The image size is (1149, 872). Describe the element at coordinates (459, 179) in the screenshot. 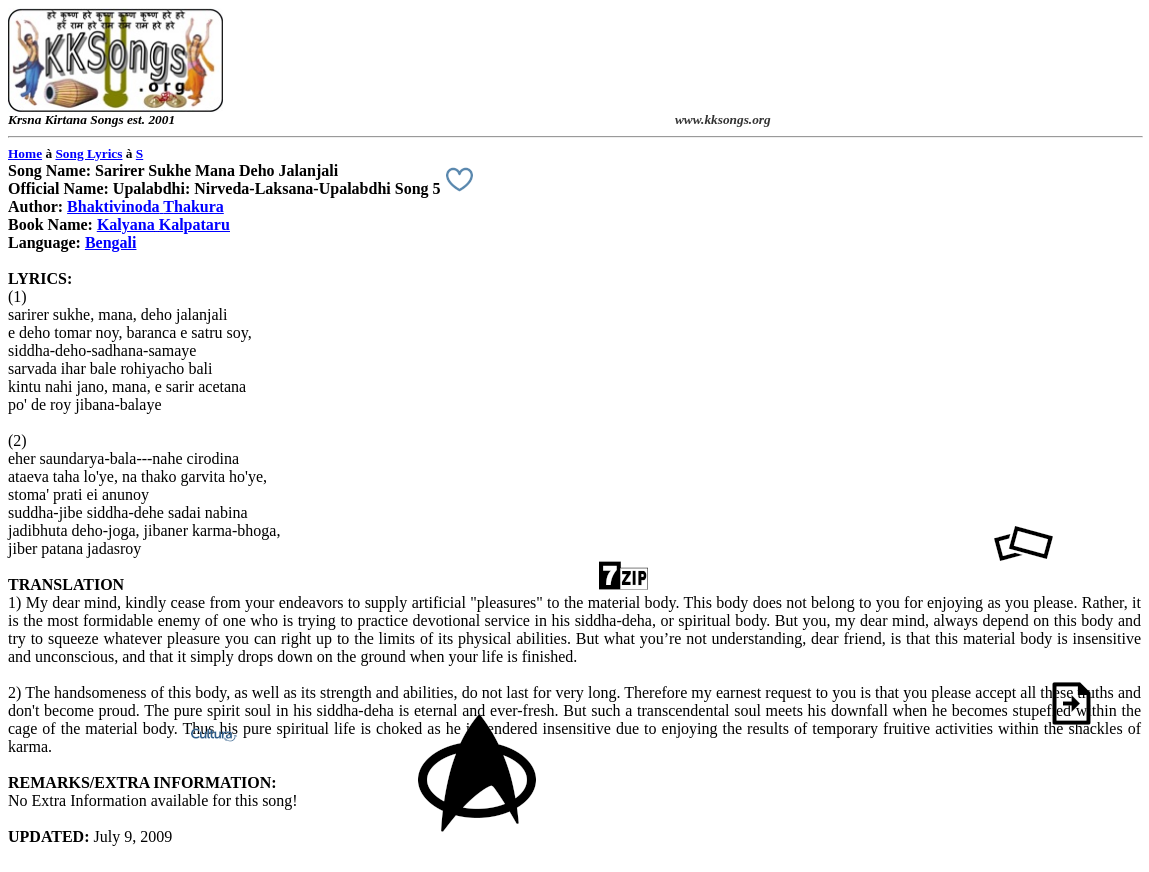

I see `sponsor a developer on github` at that location.